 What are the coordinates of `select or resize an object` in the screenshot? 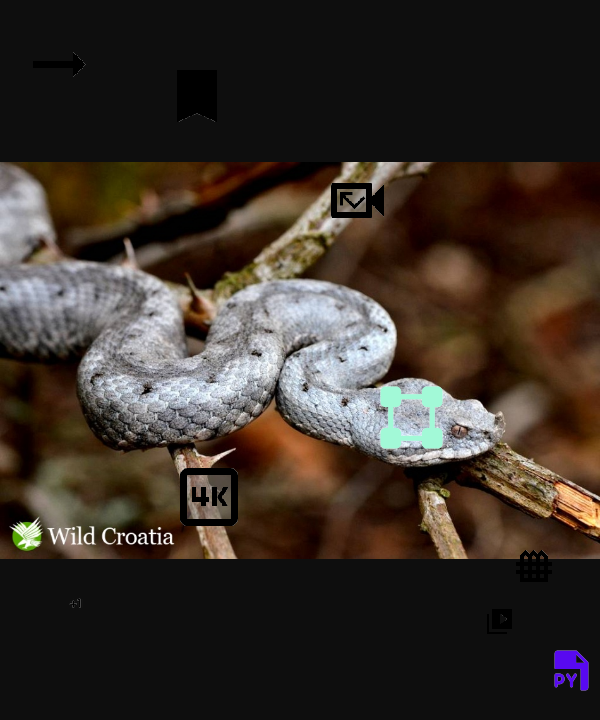 It's located at (411, 417).